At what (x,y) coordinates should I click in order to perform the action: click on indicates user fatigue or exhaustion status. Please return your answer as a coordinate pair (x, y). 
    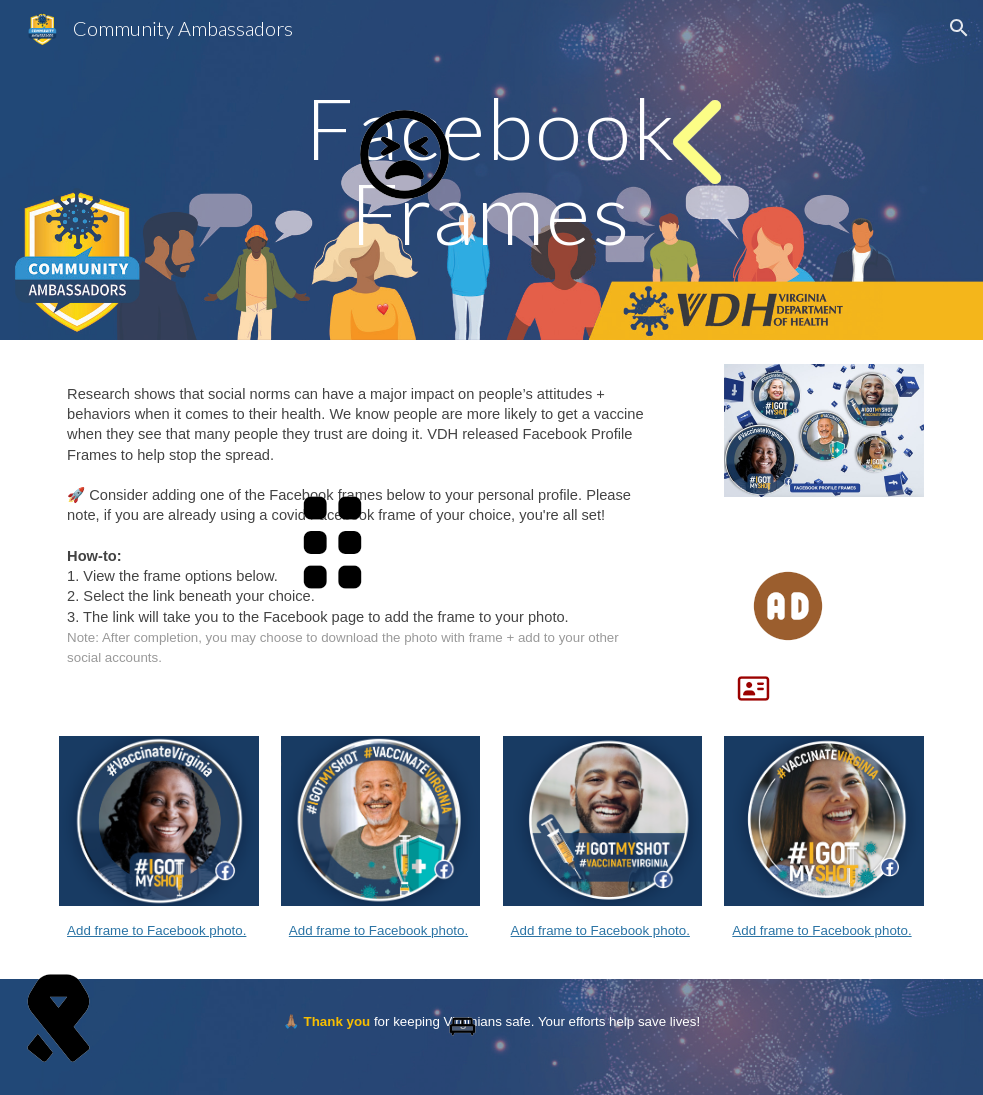
    Looking at the image, I should click on (404, 154).